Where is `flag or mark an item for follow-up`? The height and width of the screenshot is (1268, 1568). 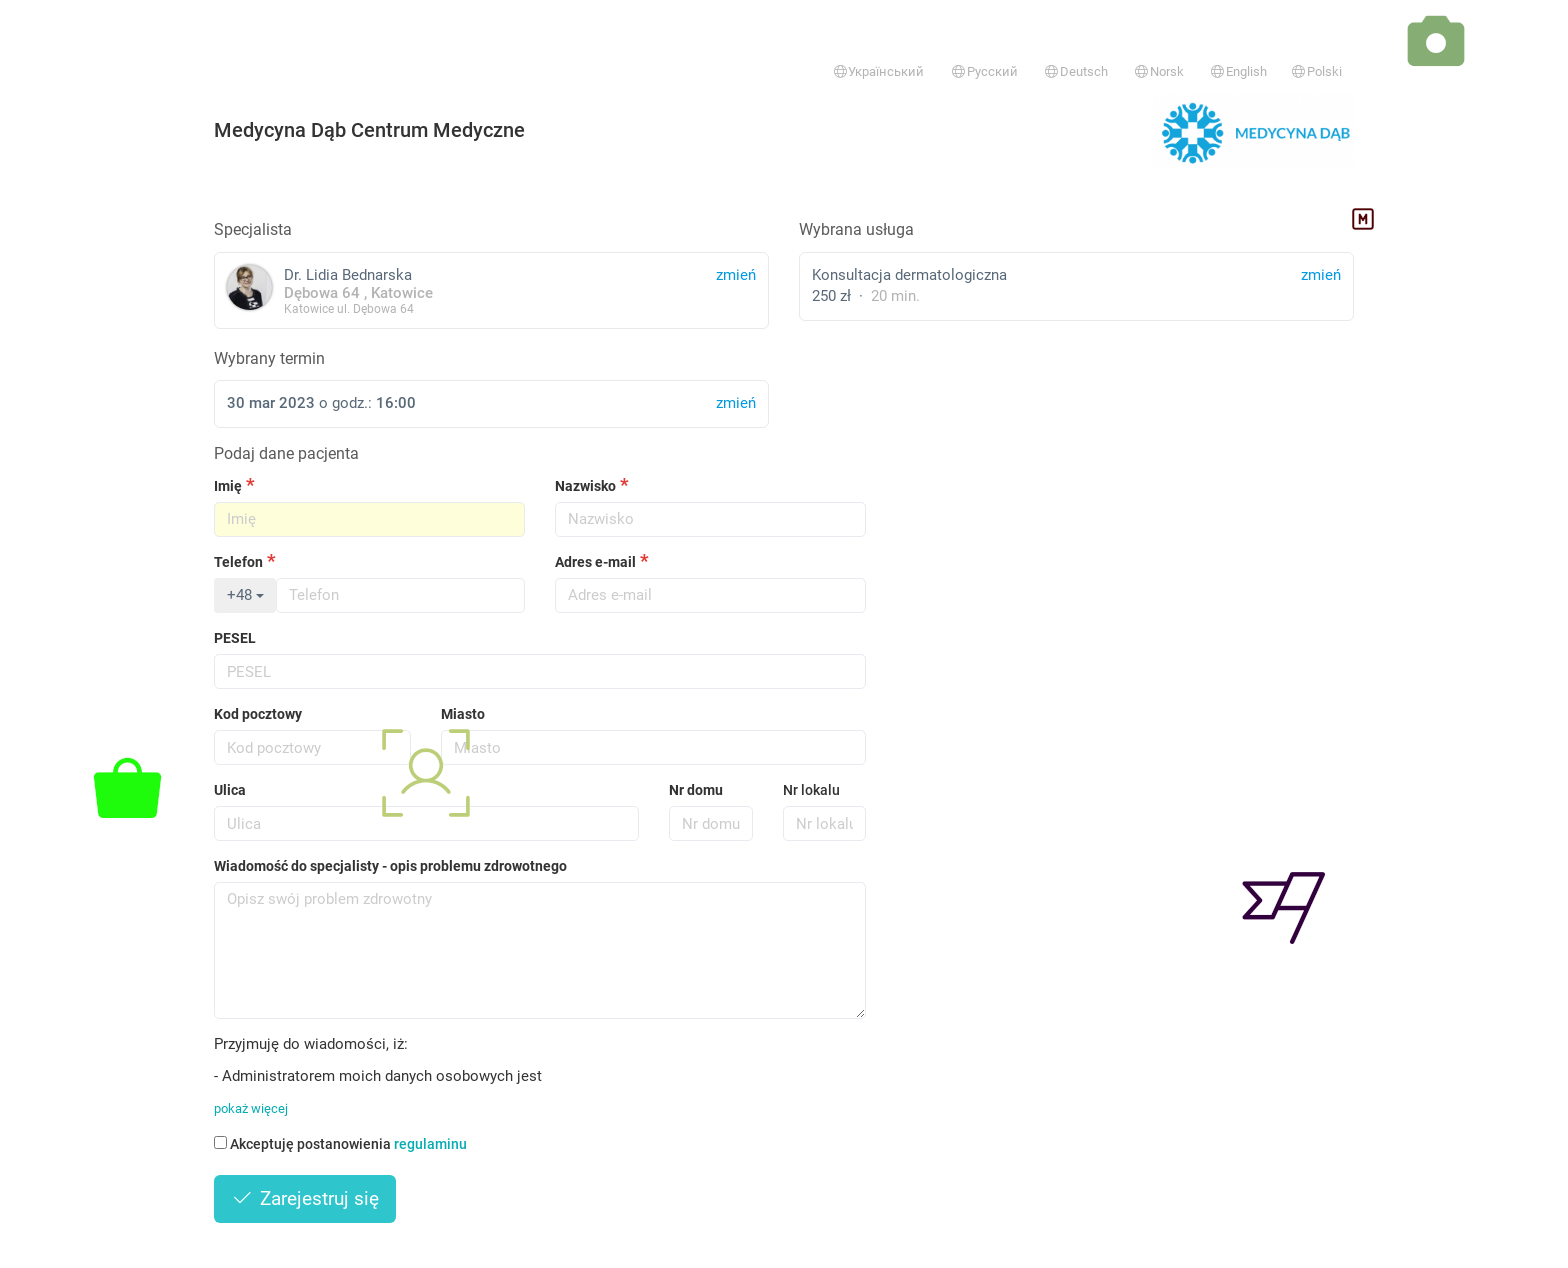 flag or mark an item for follow-up is located at coordinates (1283, 905).